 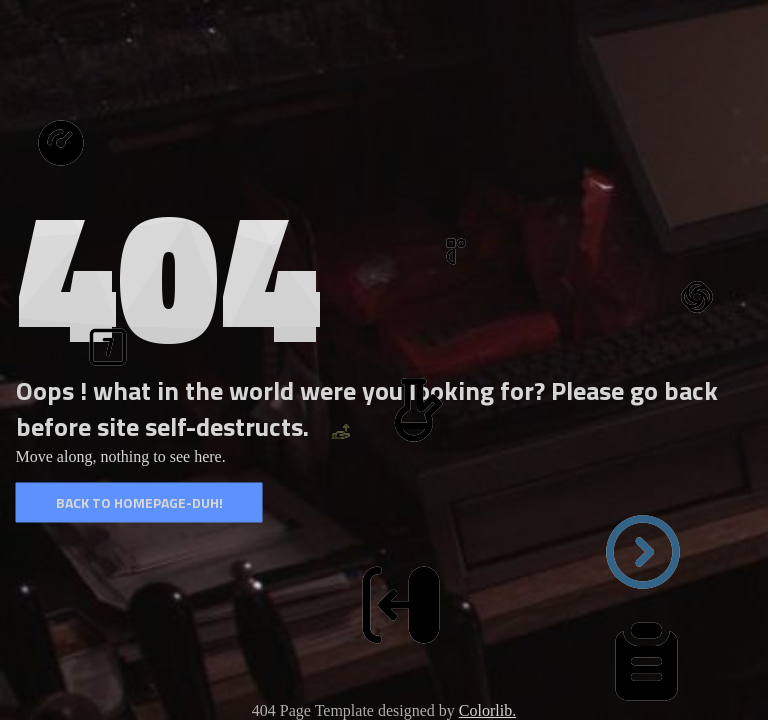 What do you see at coordinates (341, 432) in the screenshot?
I see `upload or share from your hand` at bounding box center [341, 432].